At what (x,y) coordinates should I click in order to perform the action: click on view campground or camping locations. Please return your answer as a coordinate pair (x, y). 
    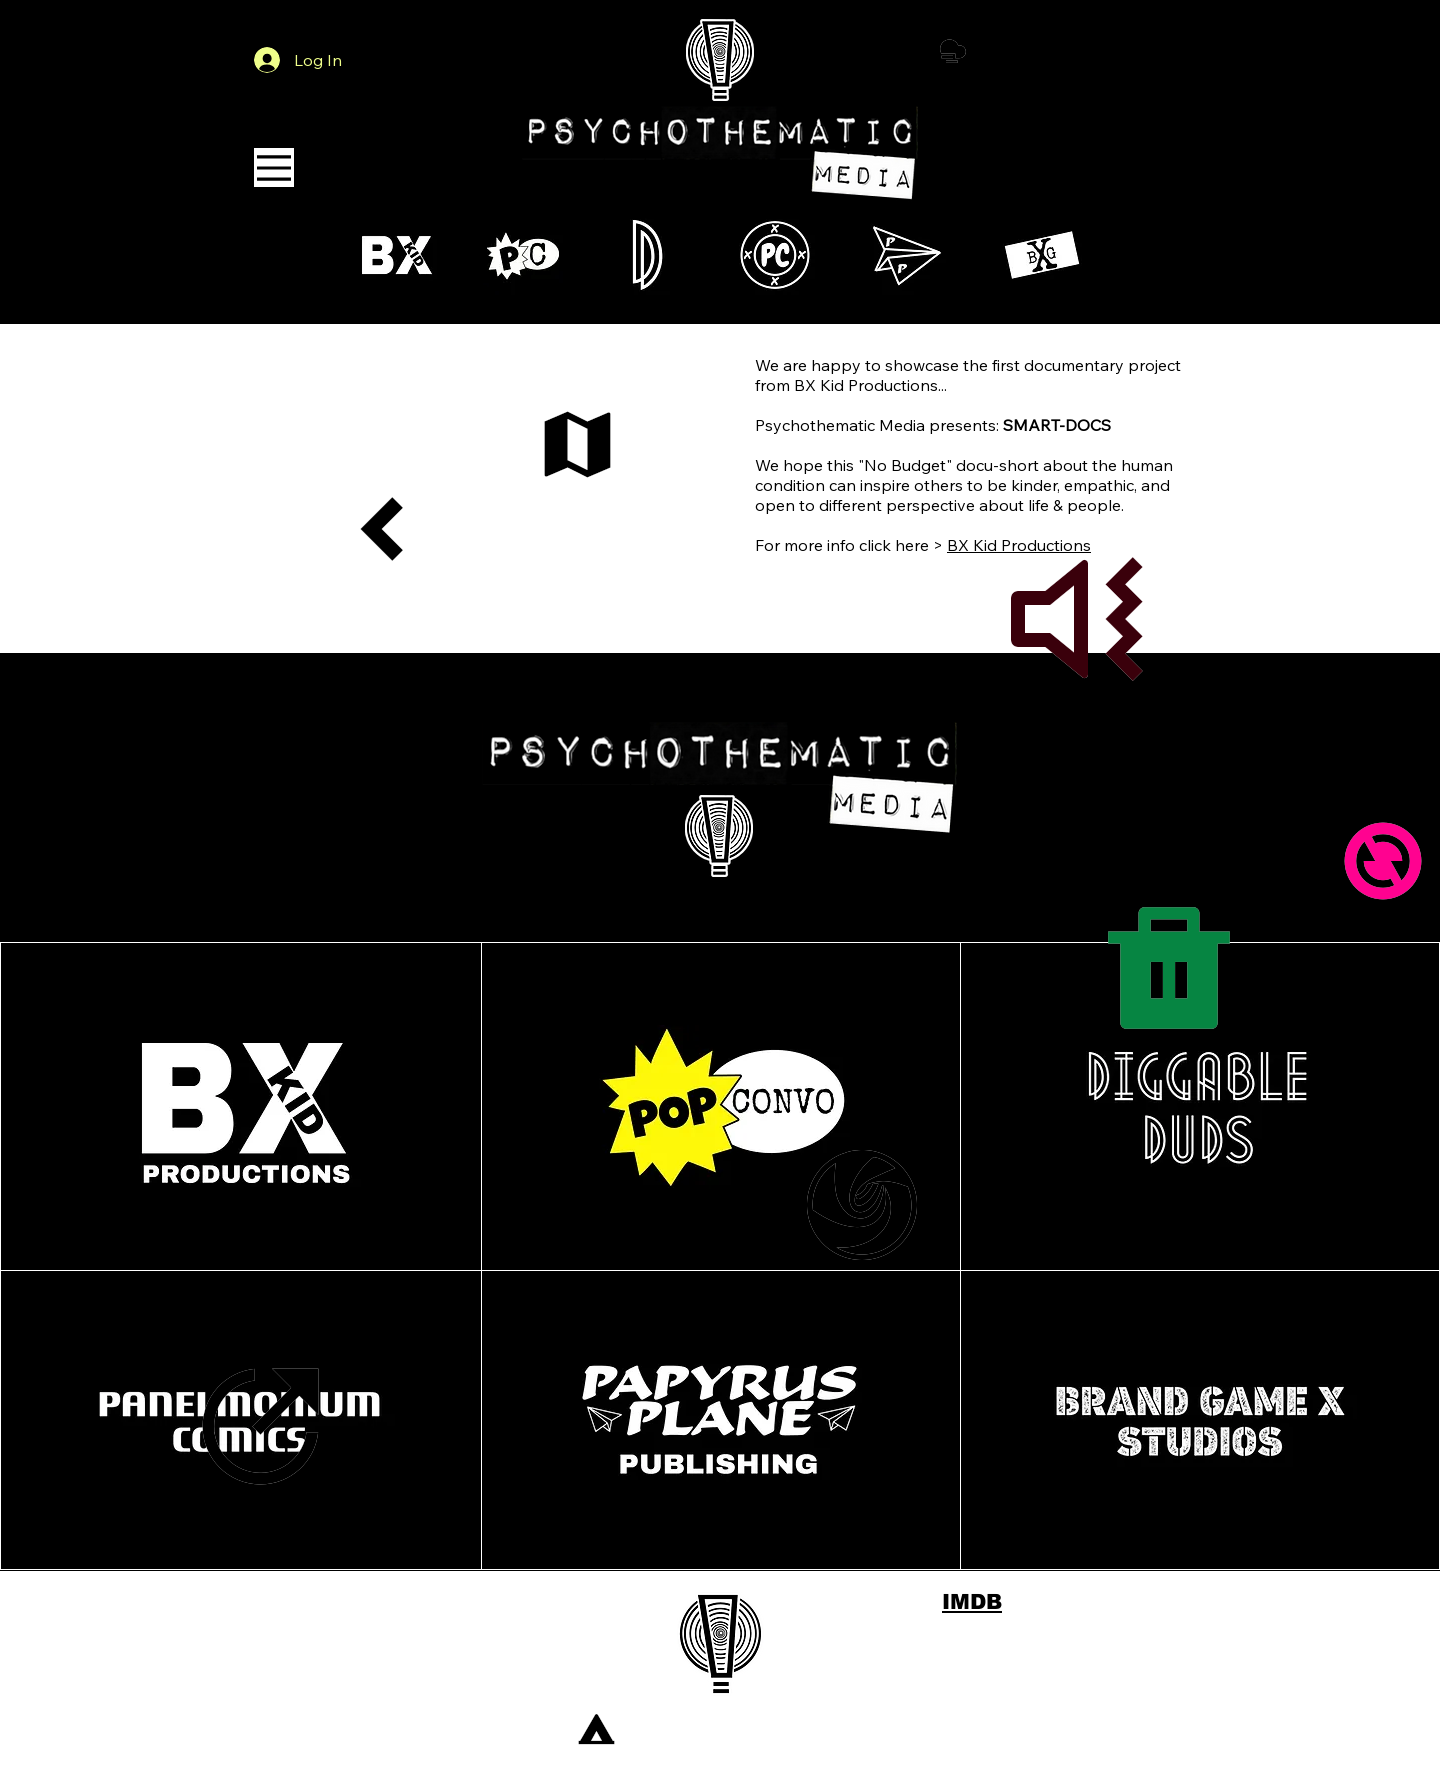
    Looking at the image, I should click on (596, 1729).